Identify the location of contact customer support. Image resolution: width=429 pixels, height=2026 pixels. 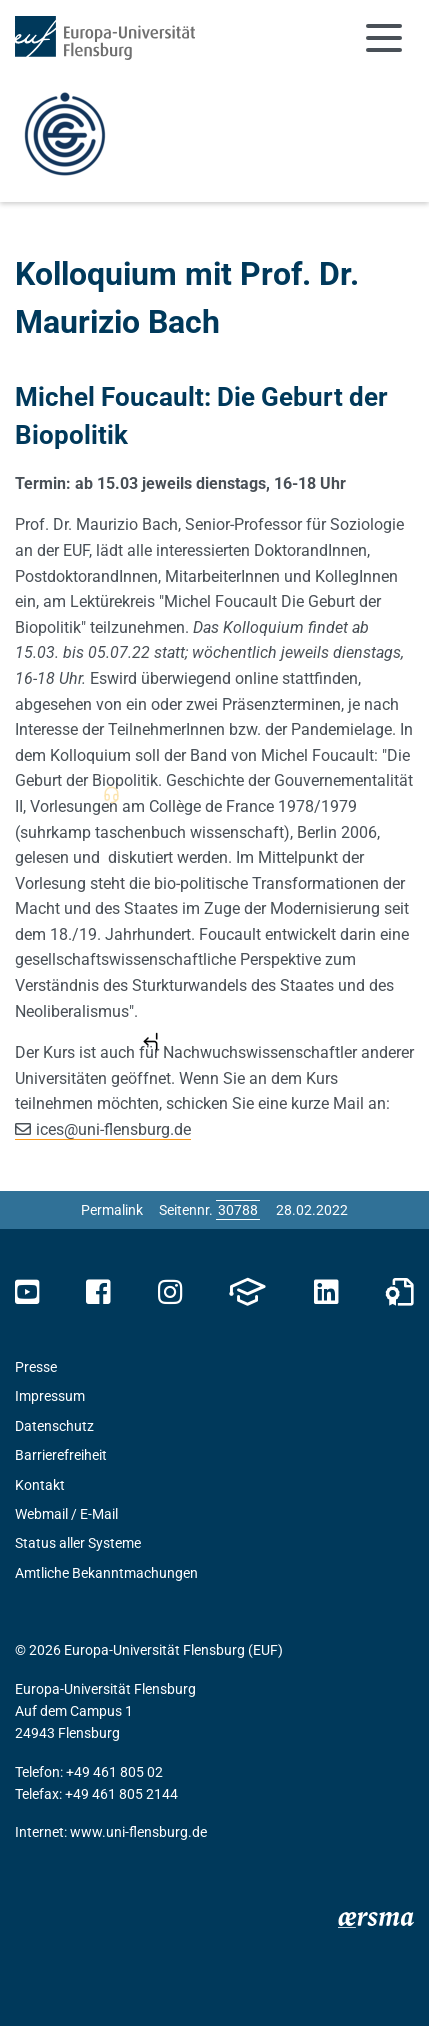
(111, 794).